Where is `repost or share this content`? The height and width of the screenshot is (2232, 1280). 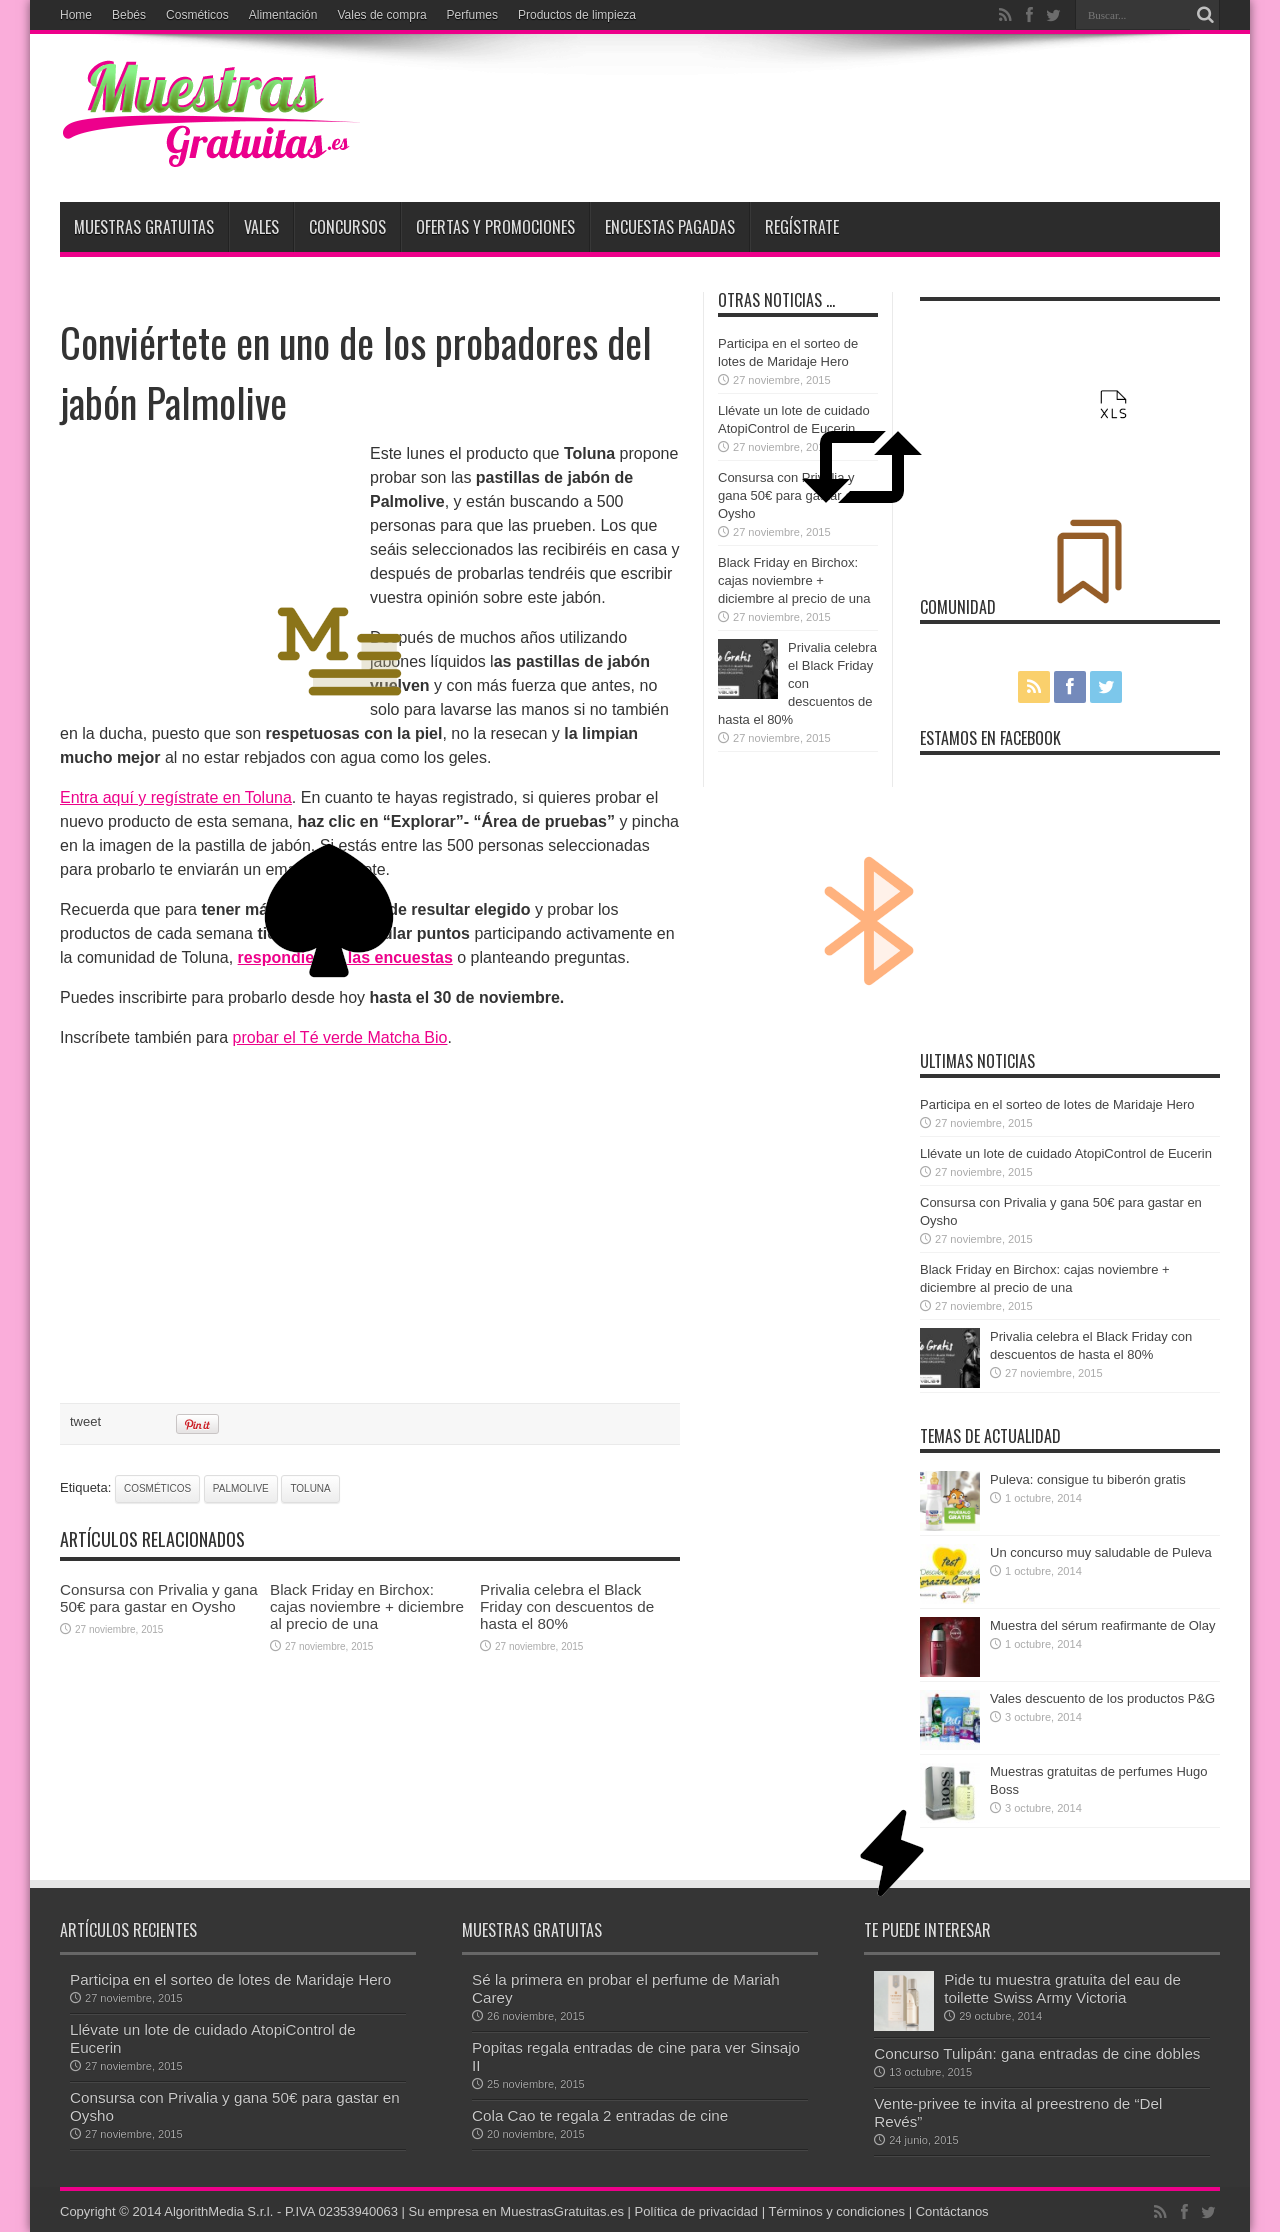 repost or share this content is located at coordinates (862, 467).